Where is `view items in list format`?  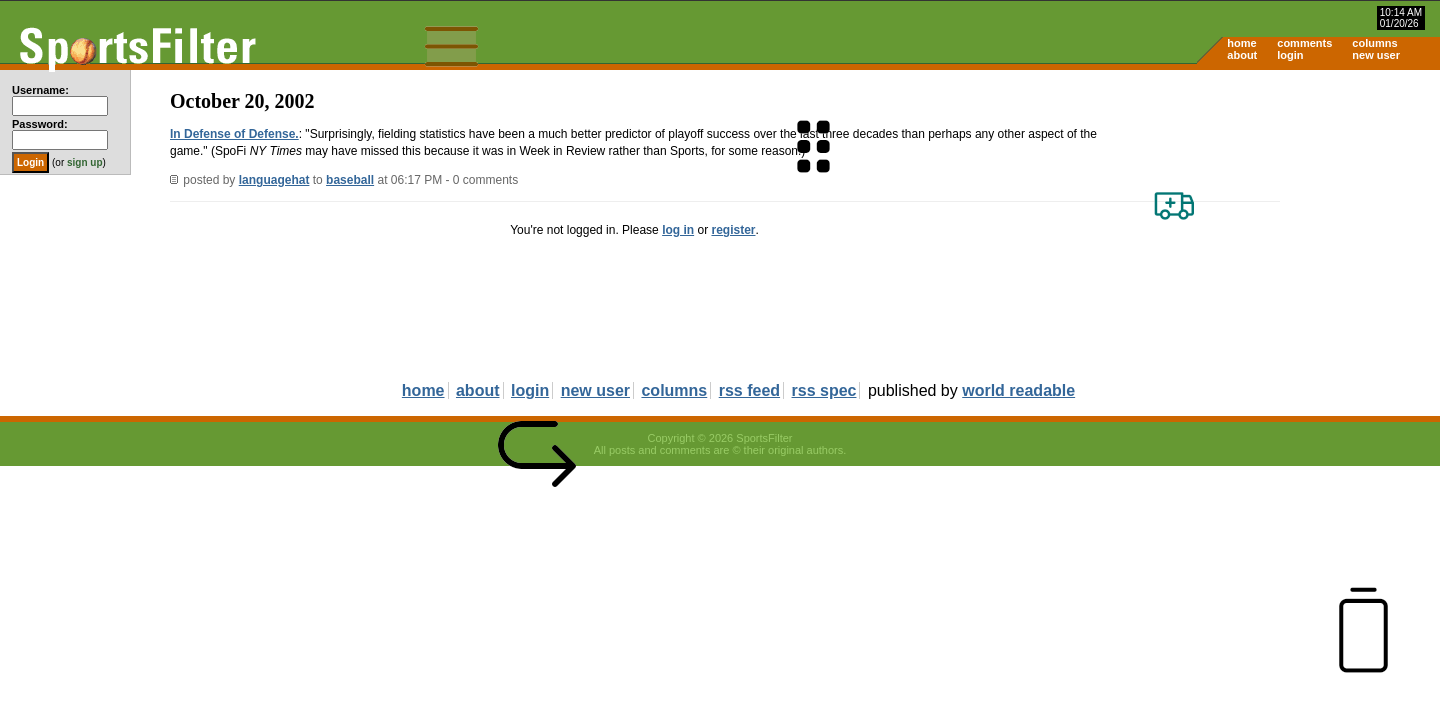
view items in list format is located at coordinates (451, 46).